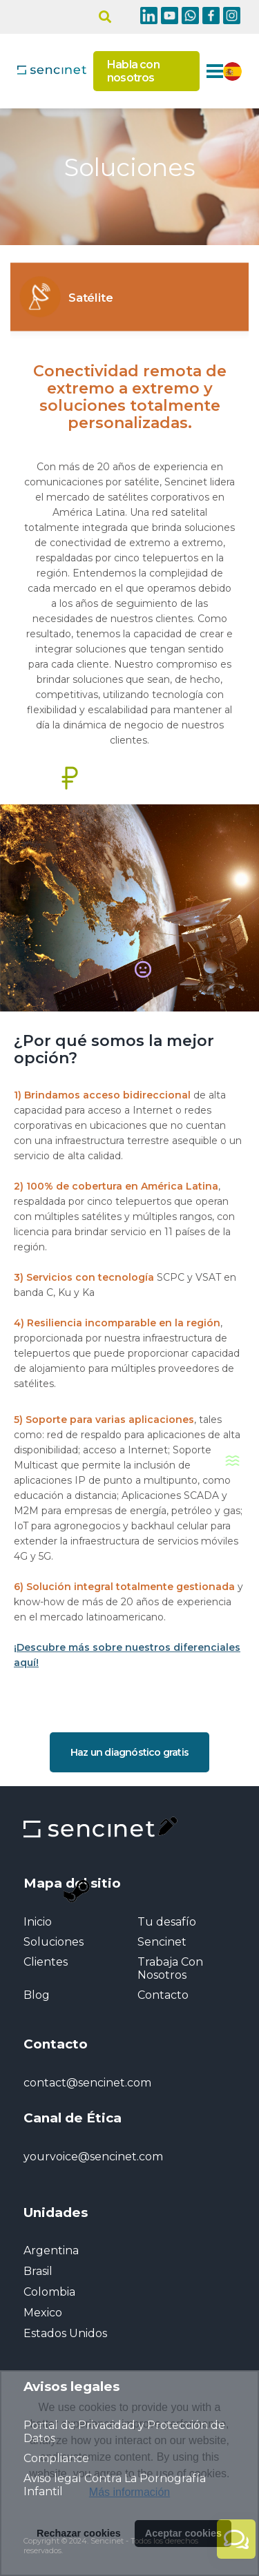 The image size is (259, 2576). I want to click on indicates price or amount in russian rubles, so click(70, 778).